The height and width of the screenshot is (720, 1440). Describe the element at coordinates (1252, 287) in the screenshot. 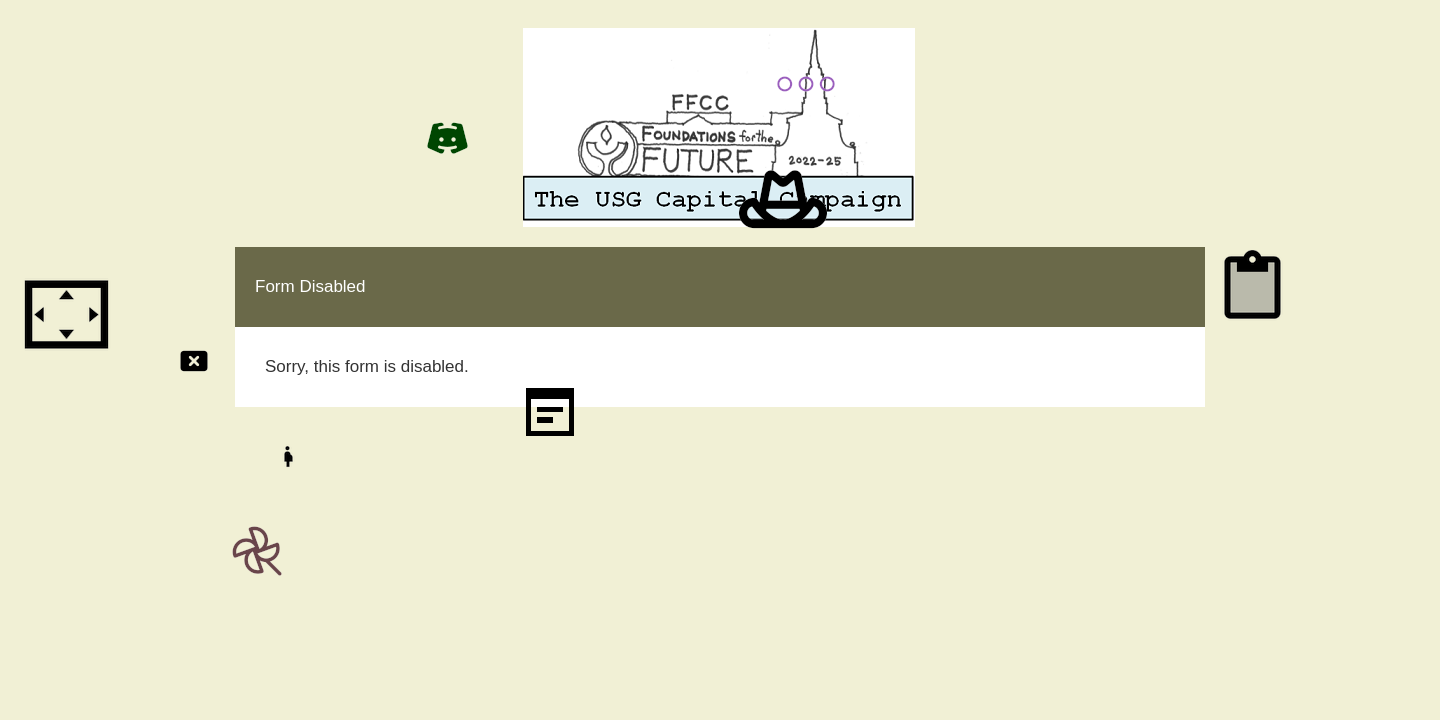

I see `paste content from clipboard` at that location.